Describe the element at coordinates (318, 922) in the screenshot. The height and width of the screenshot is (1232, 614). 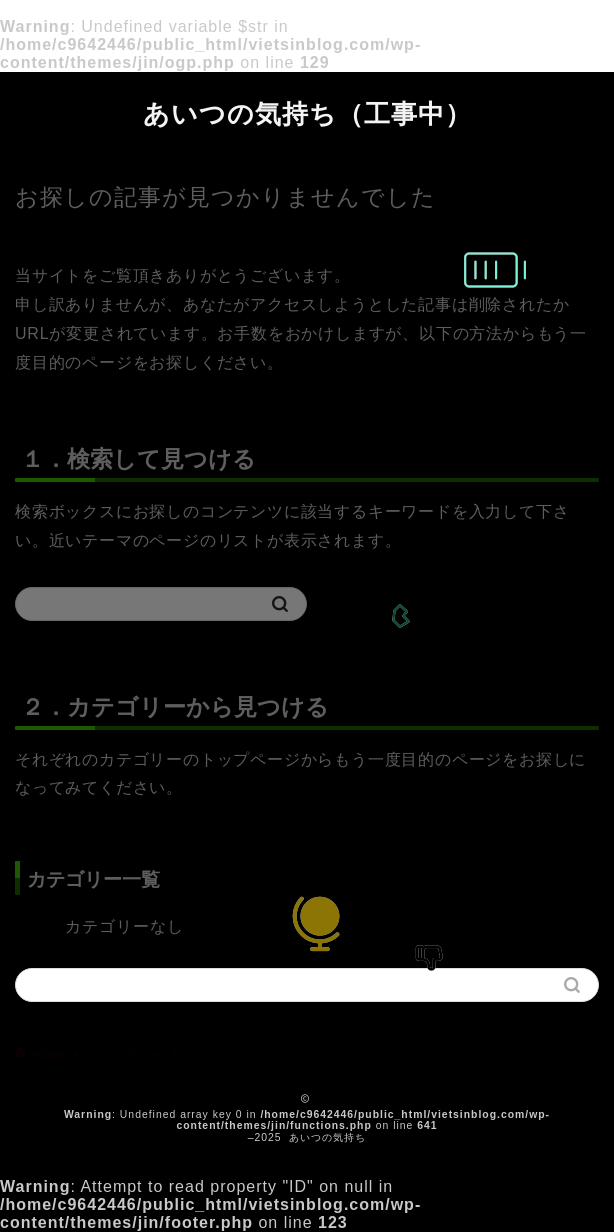
I see `access global or international settings` at that location.